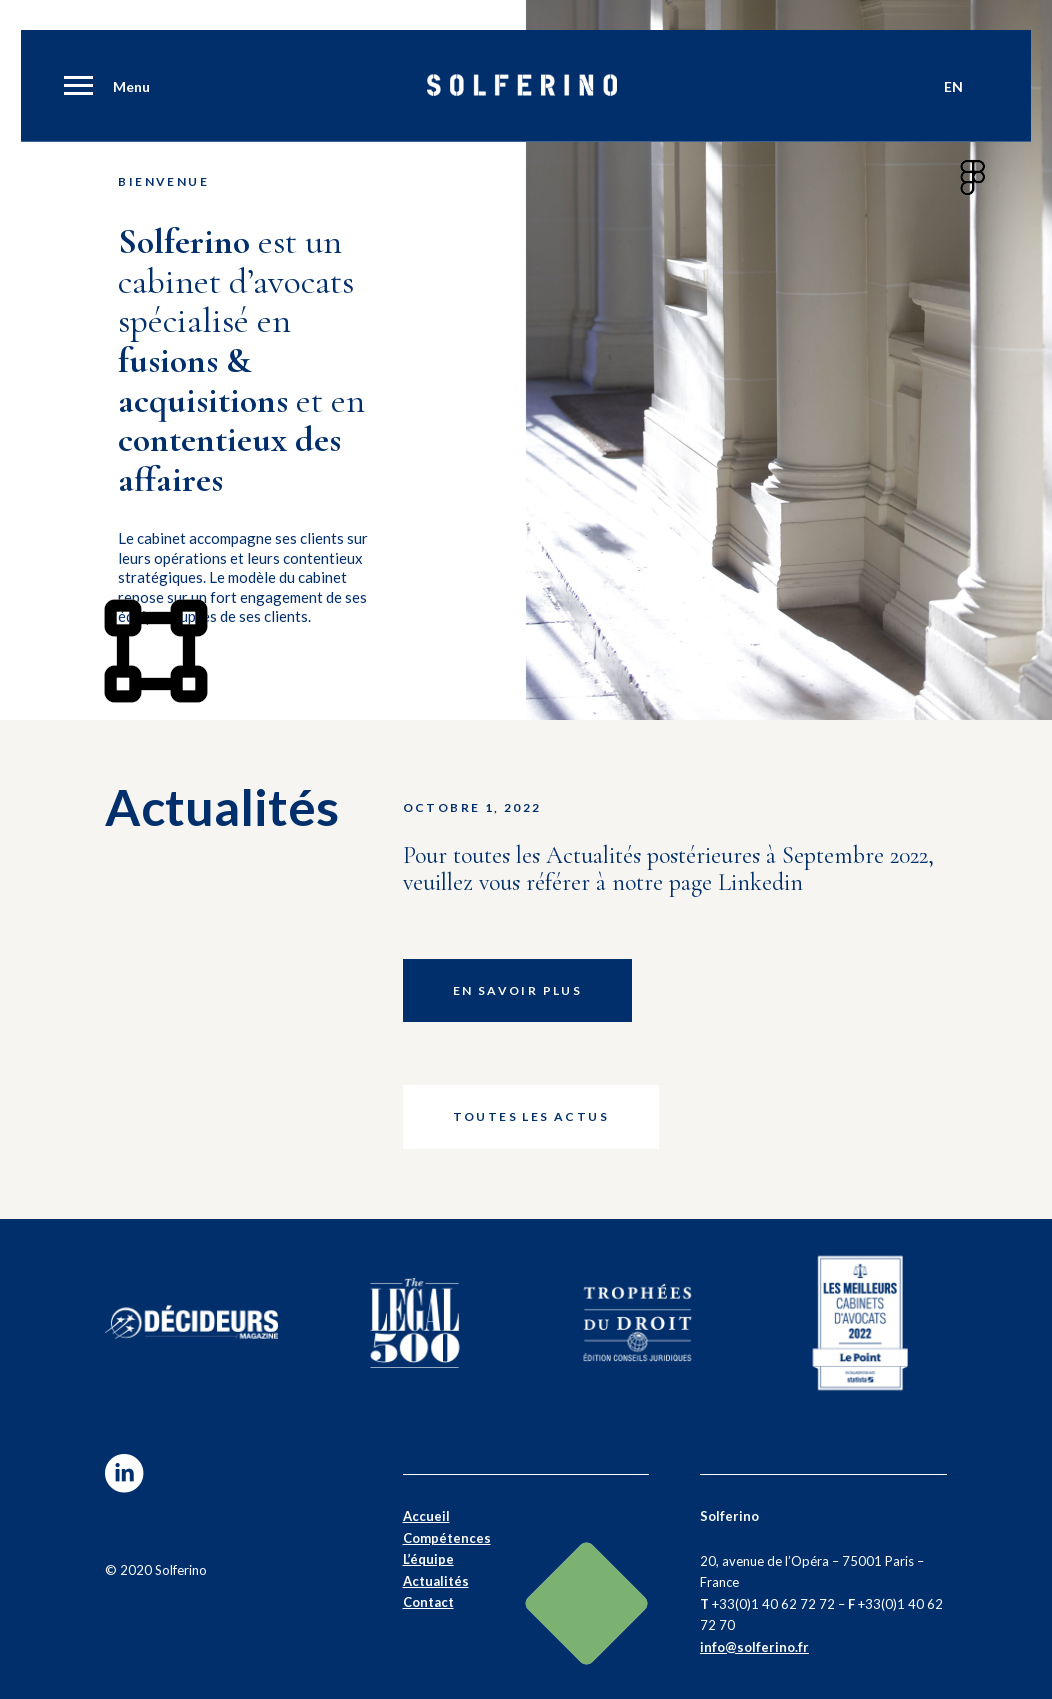 This screenshot has height=1699, width=1052. I want to click on indicates premium or luxury status, so click(586, 1603).